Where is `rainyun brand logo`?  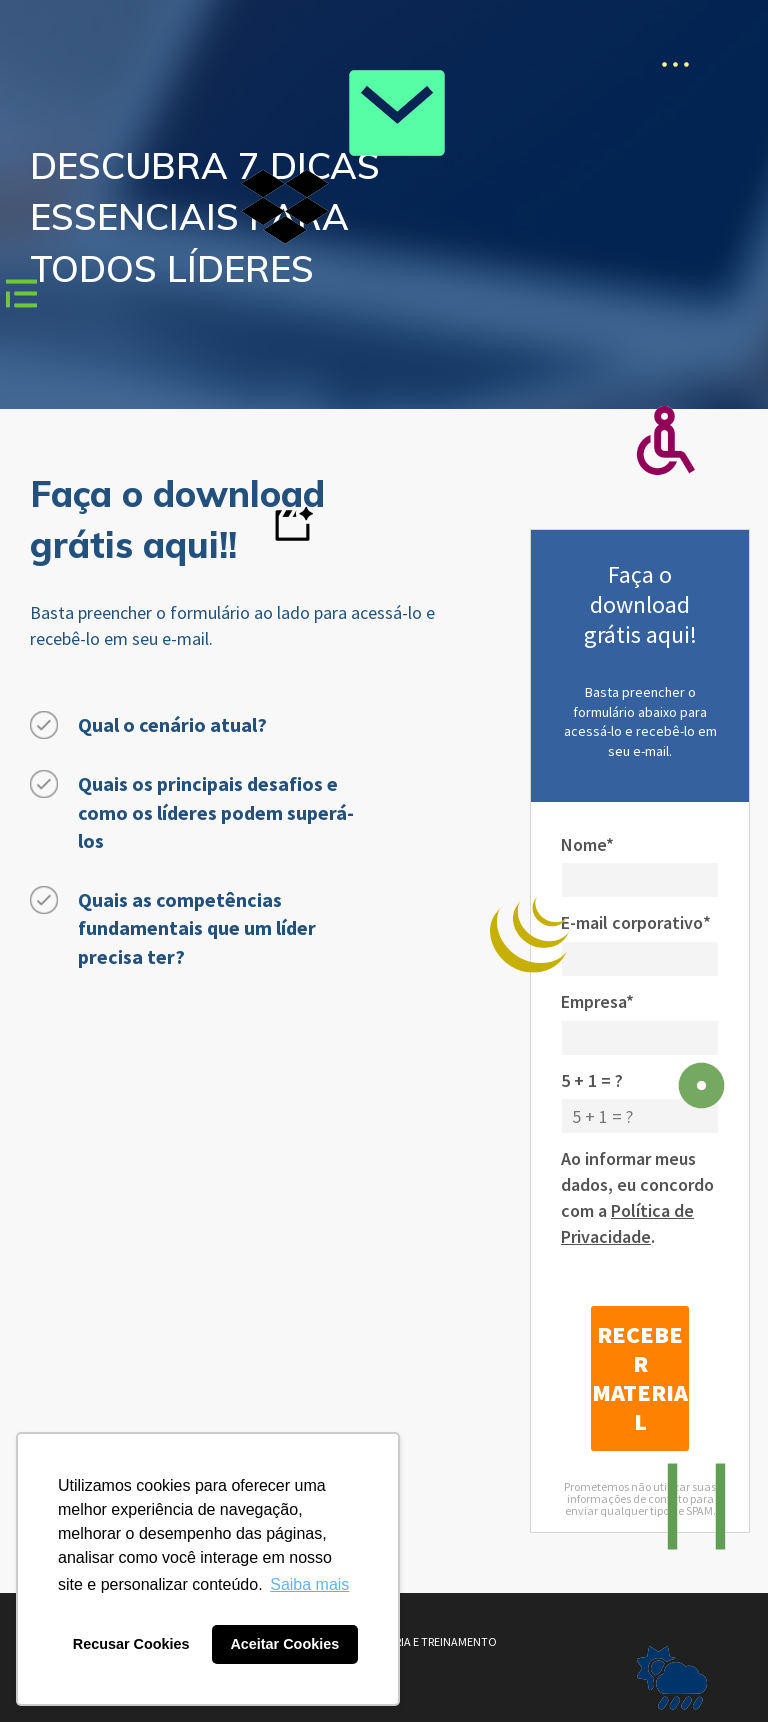 rainyun brand logo is located at coordinates (672, 1678).